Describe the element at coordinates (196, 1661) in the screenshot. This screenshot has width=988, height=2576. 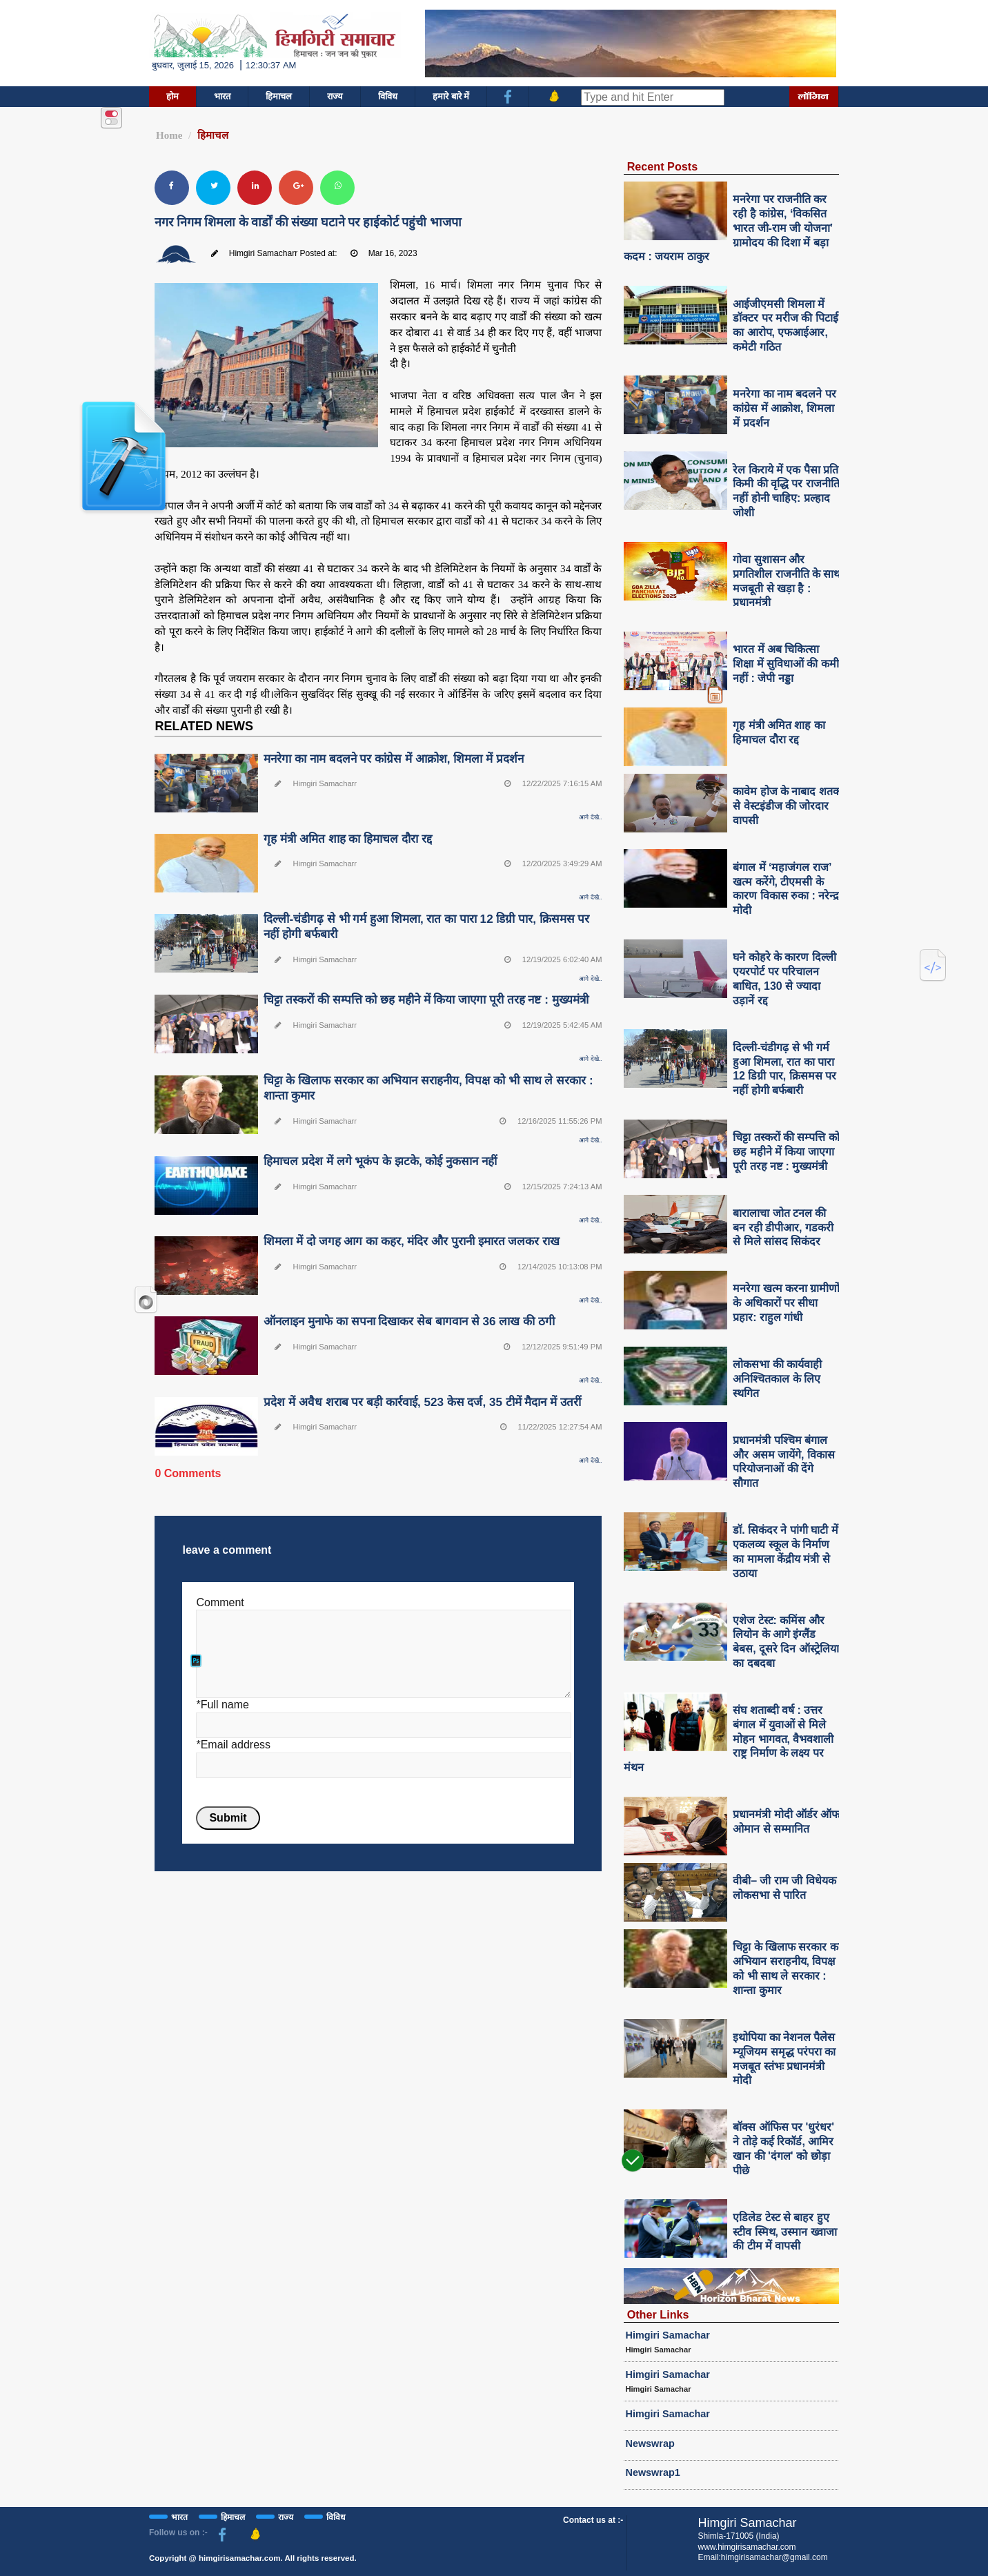
I see `adobe photoshop file type indicator` at that location.